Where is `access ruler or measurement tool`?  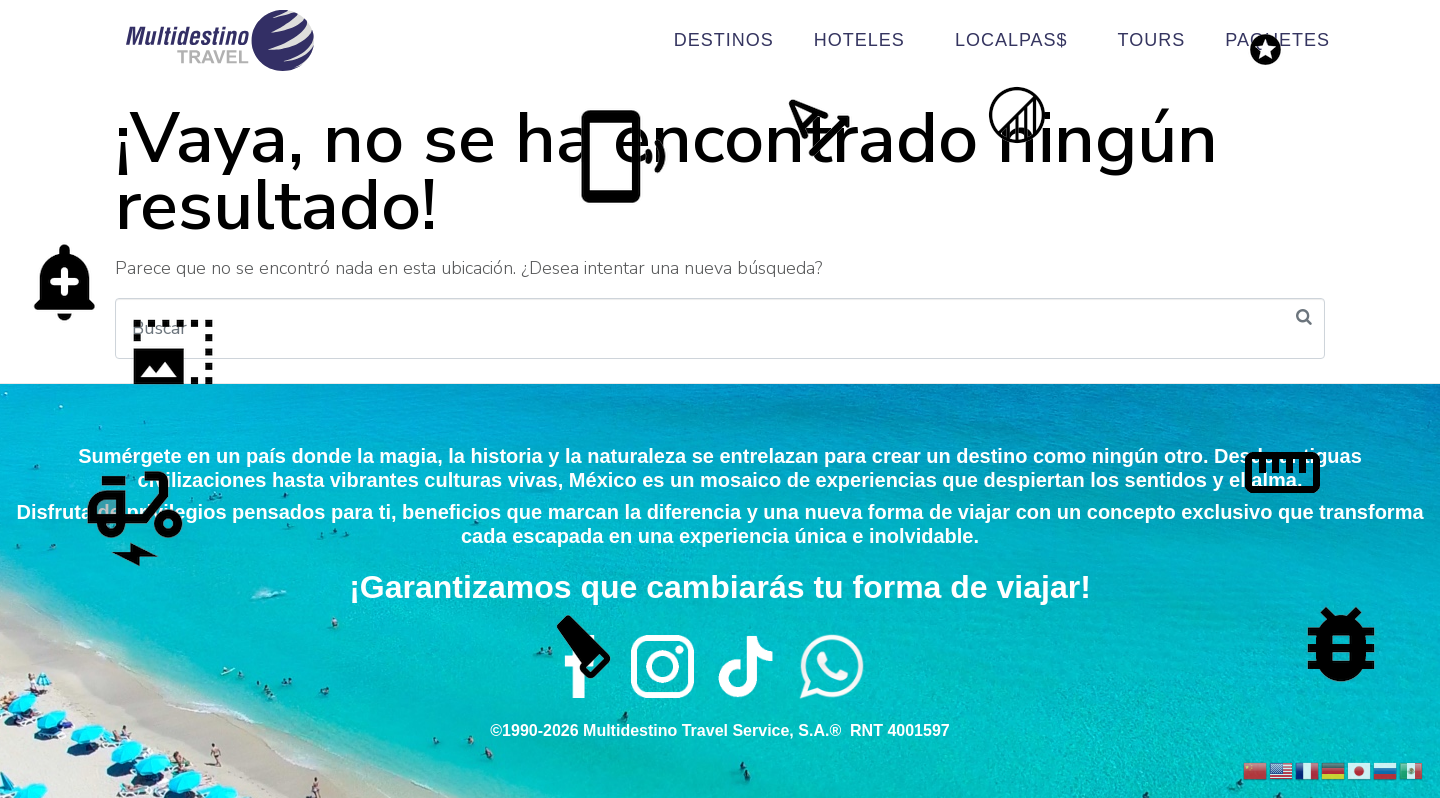 access ruler or measurement tool is located at coordinates (1282, 472).